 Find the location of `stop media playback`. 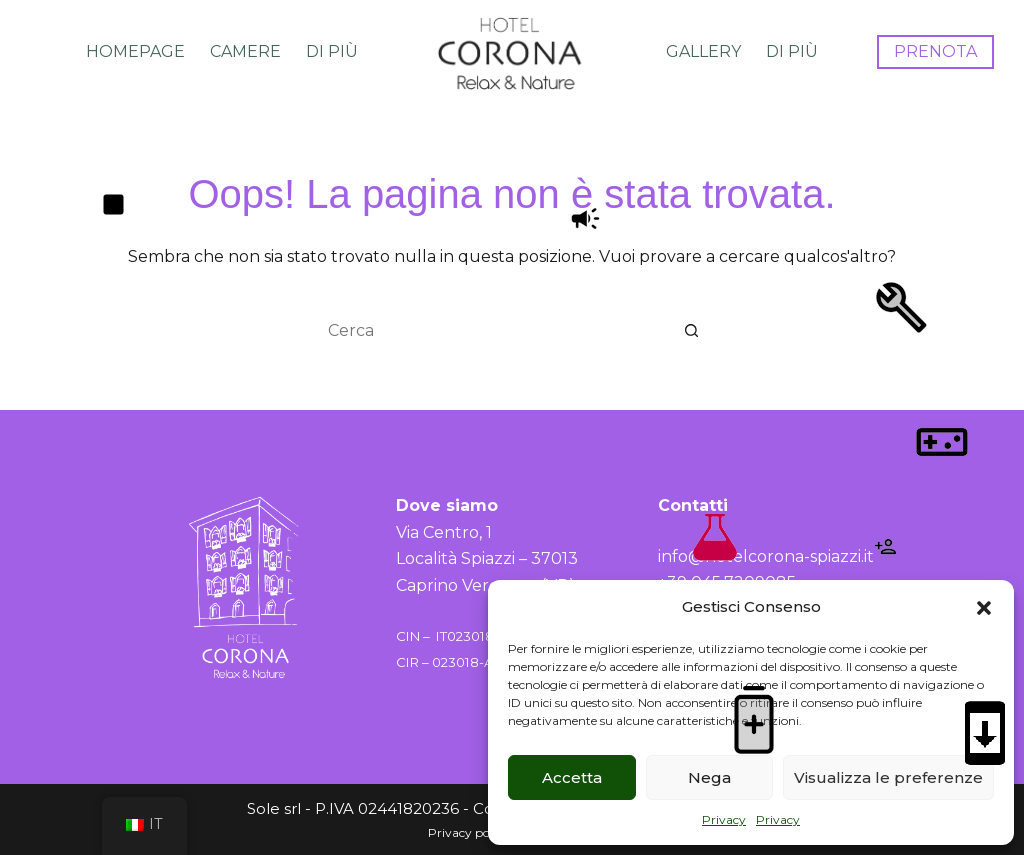

stop media playback is located at coordinates (113, 204).